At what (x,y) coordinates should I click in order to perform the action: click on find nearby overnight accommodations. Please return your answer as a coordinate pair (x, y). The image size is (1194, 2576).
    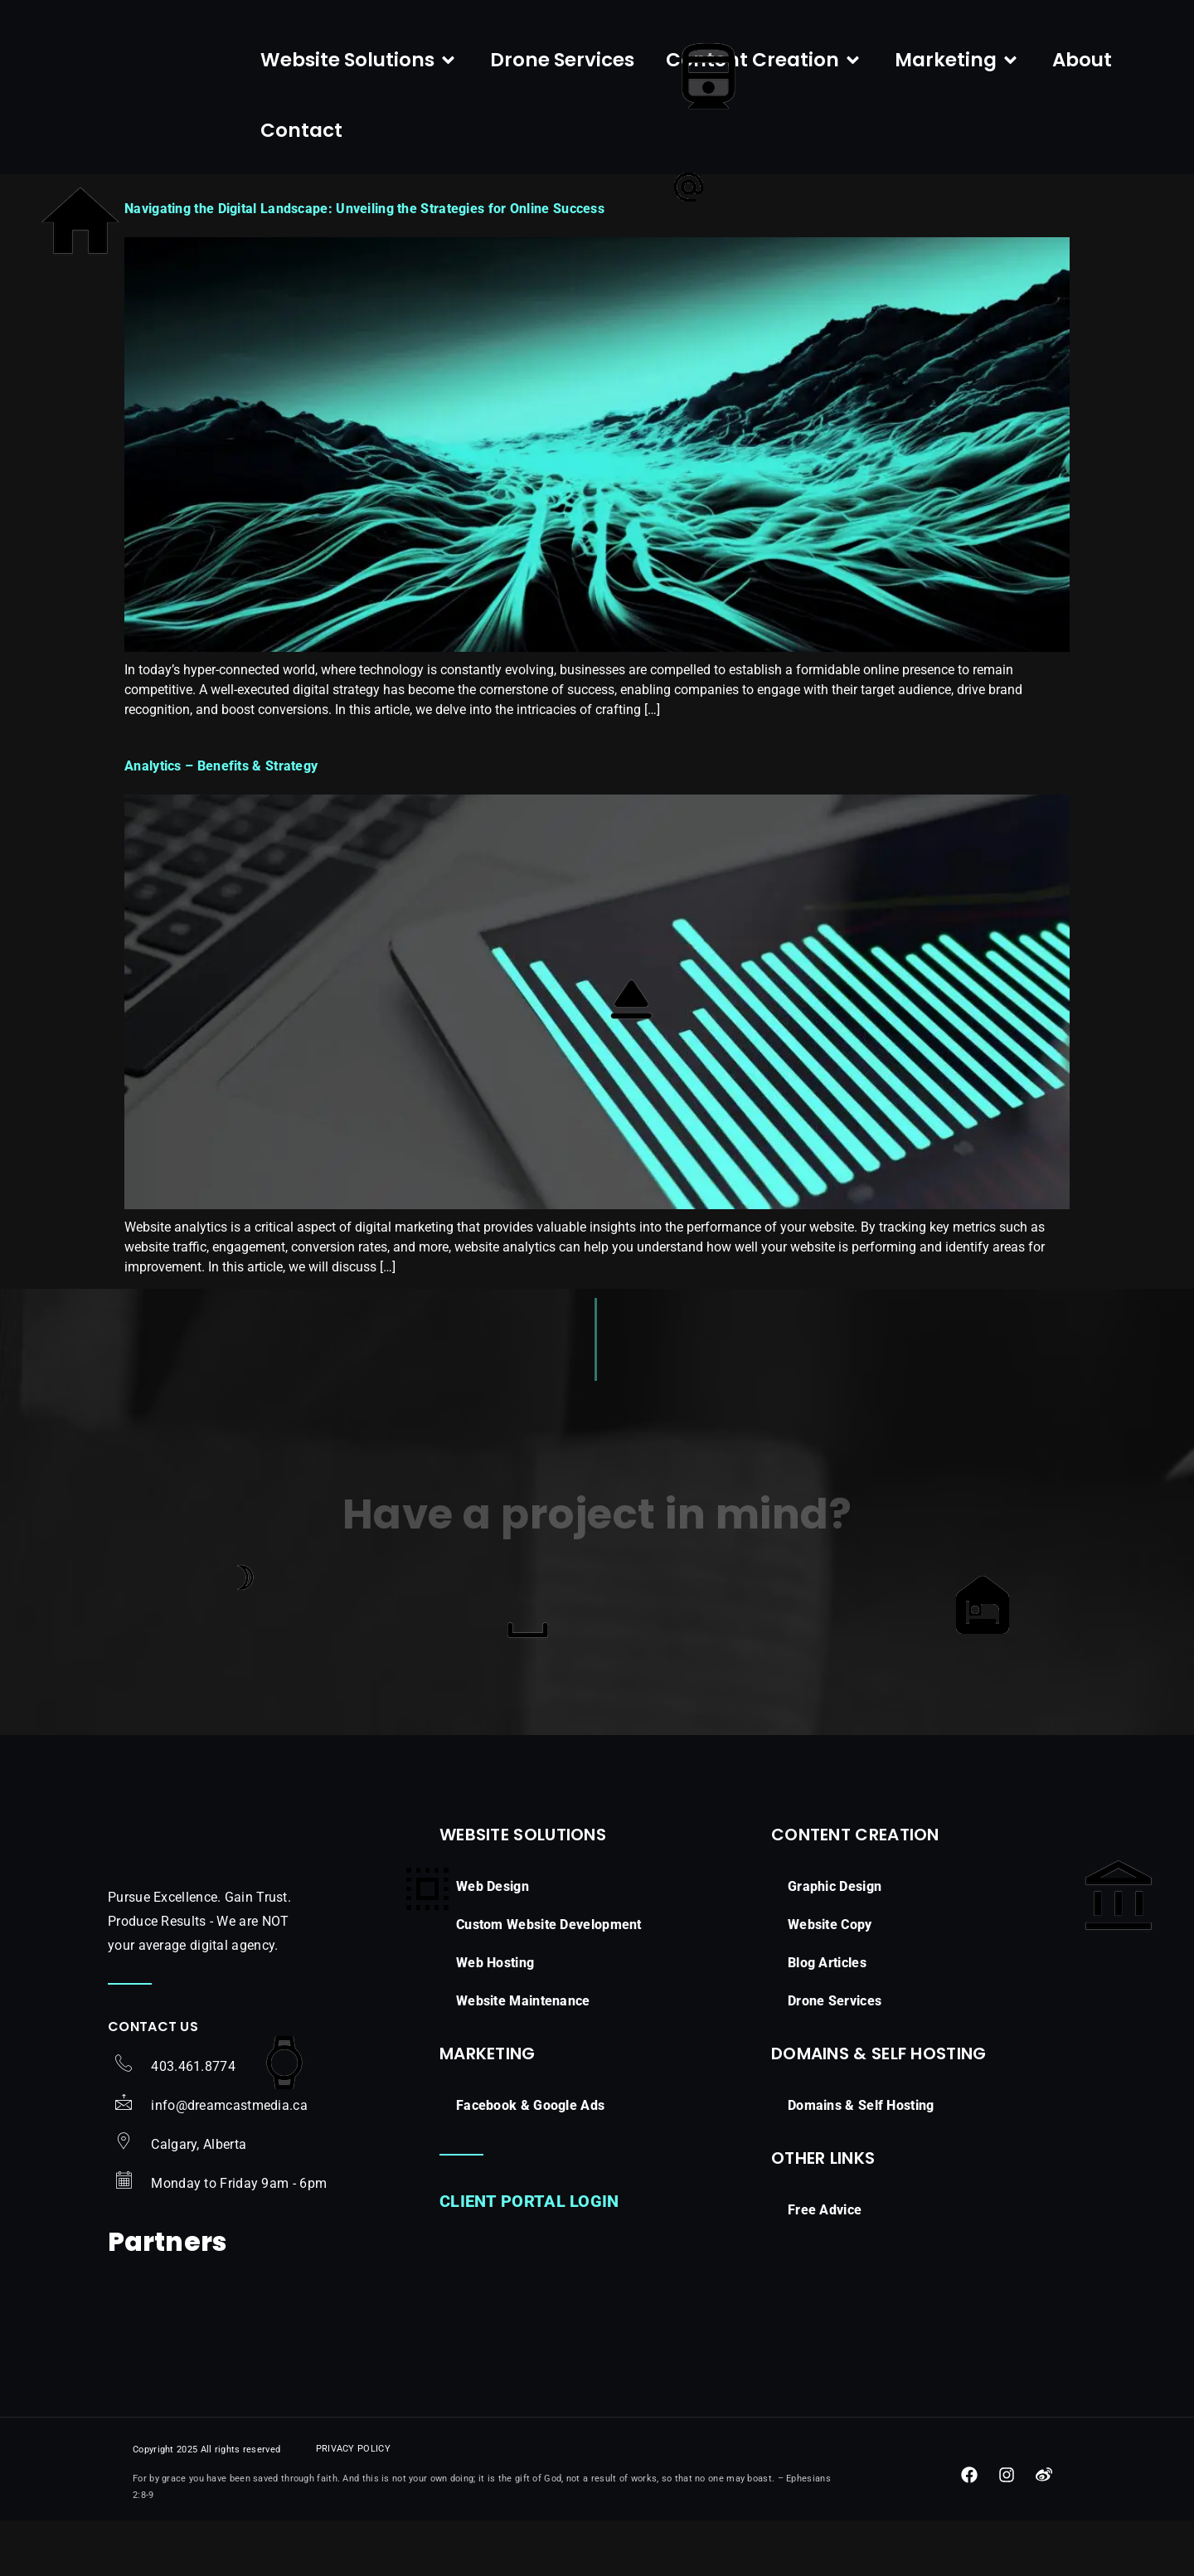
    Looking at the image, I should click on (983, 1604).